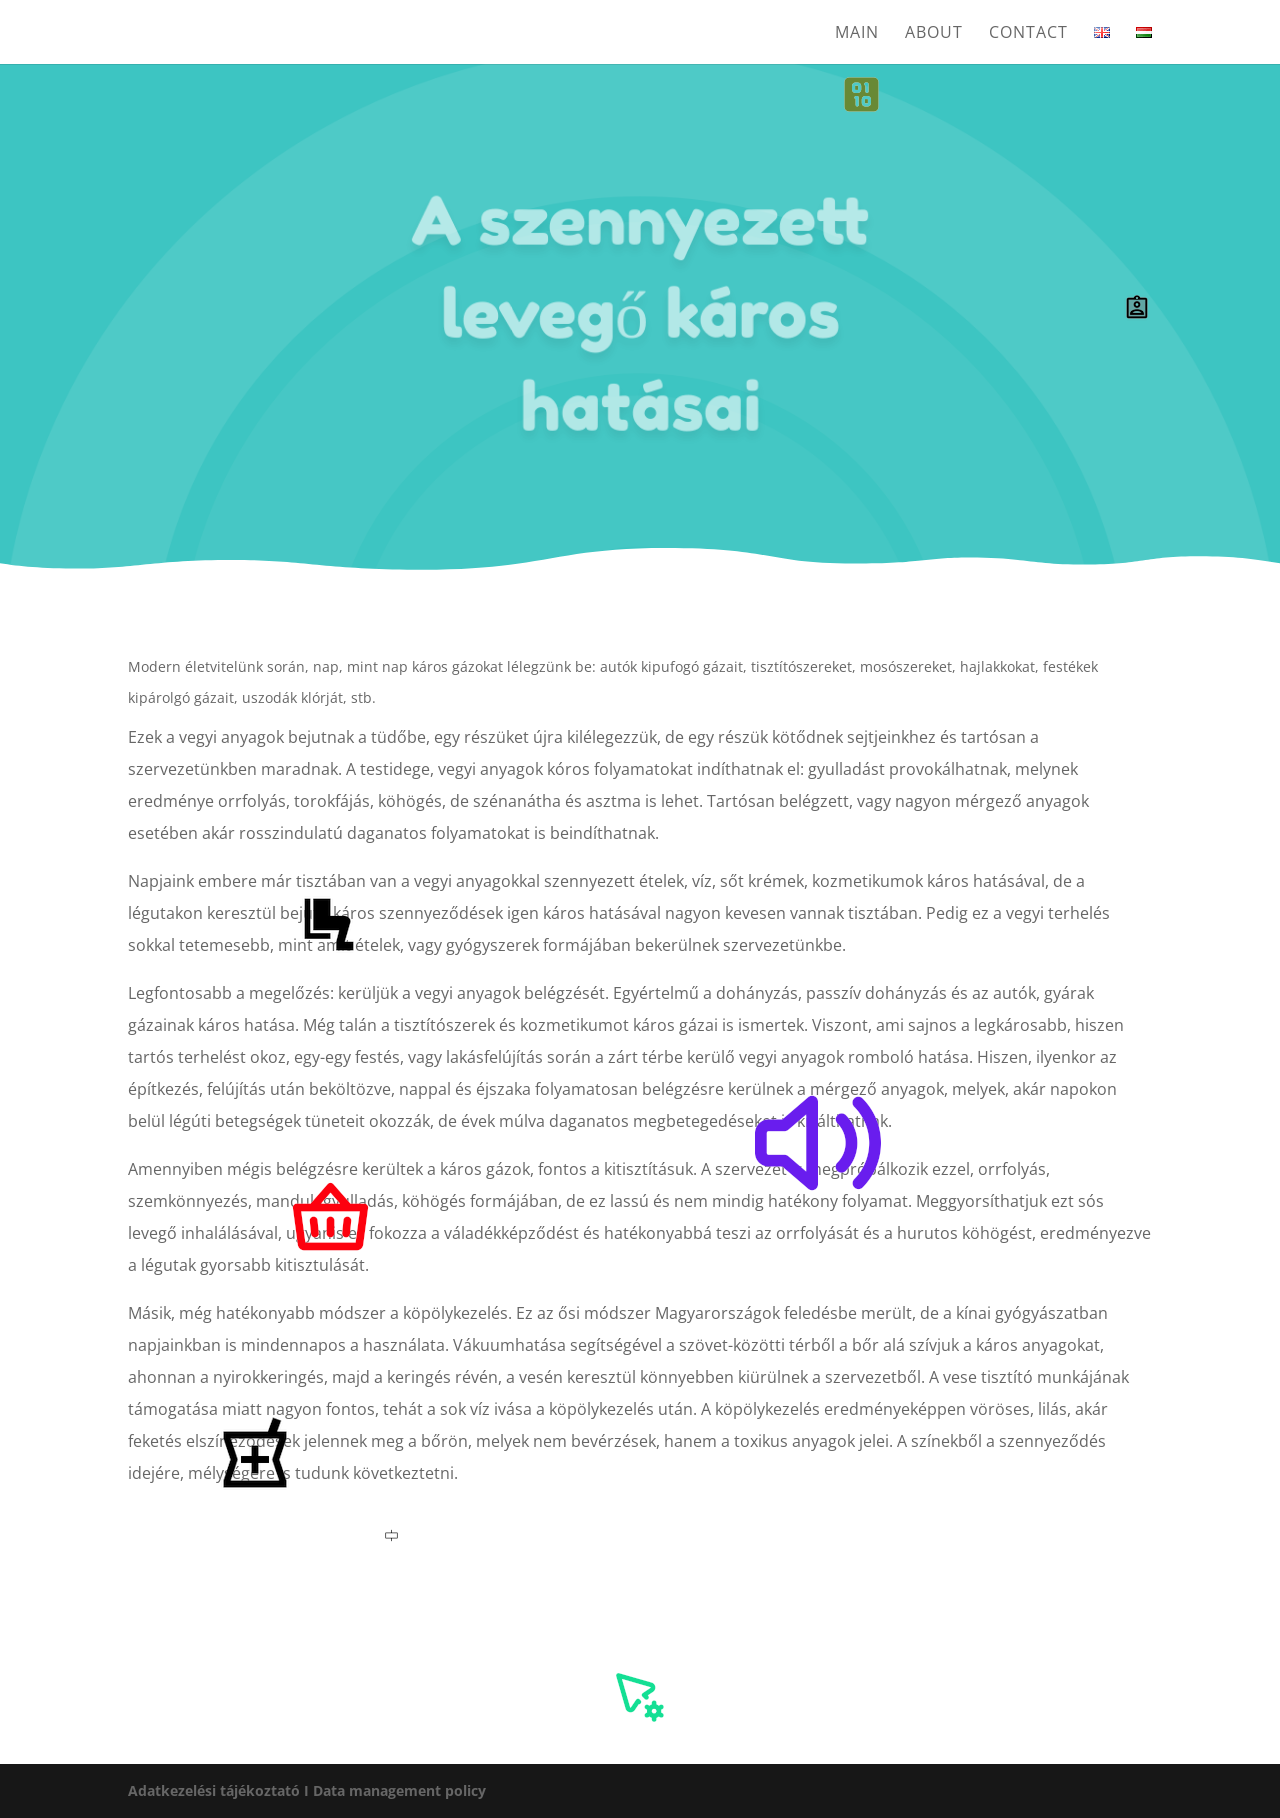 This screenshot has width=1280, height=1818. I want to click on find nearby pharmacies, so click(255, 1456).